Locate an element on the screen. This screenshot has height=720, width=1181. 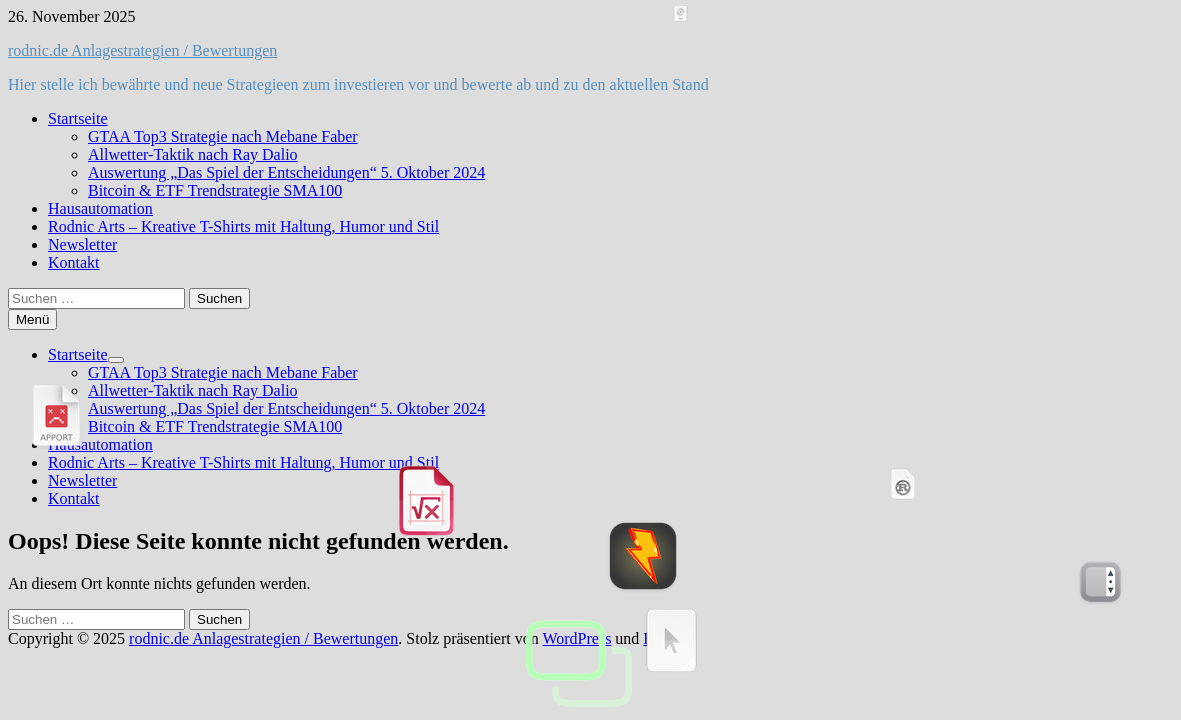
a rust programming language source file is located at coordinates (903, 484).